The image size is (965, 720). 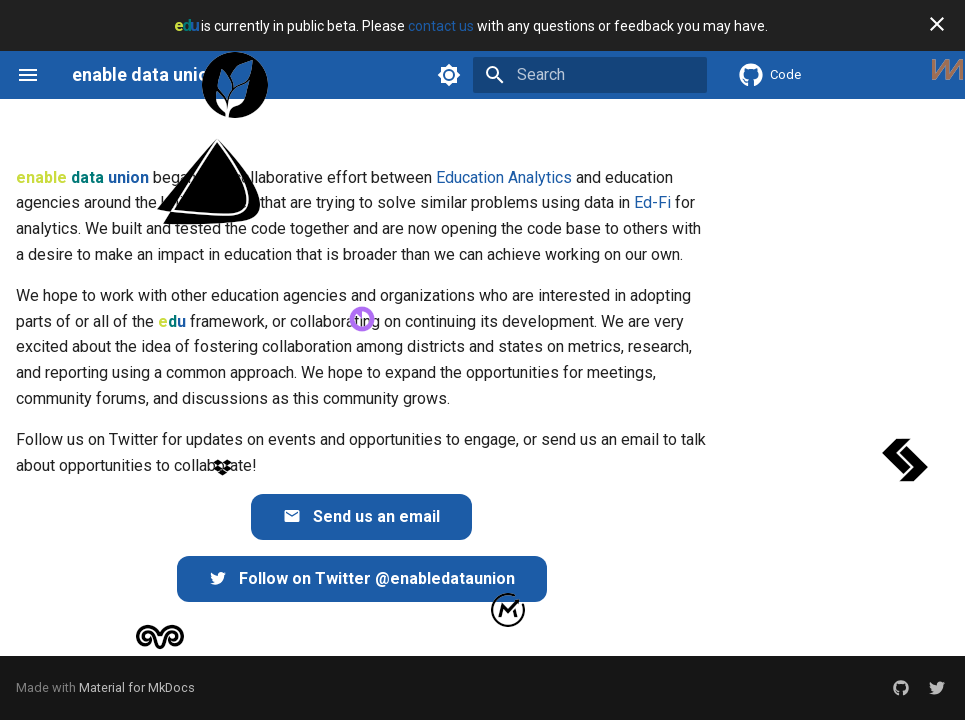 What do you see at coordinates (947, 69) in the screenshot?
I see `open ChartMogul analytics dashboard` at bounding box center [947, 69].